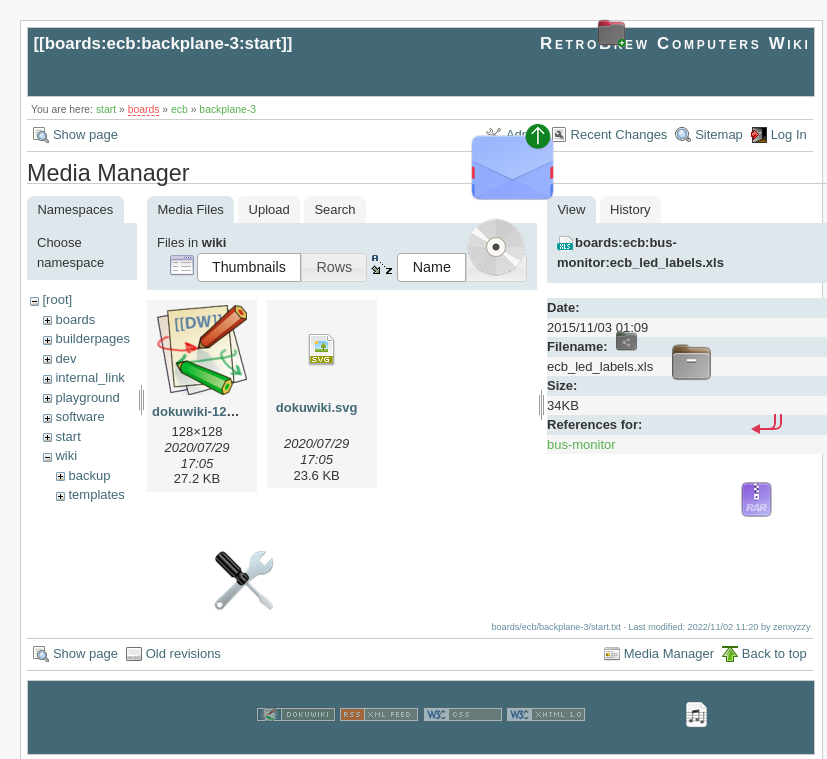 Image resolution: width=827 pixels, height=759 pixels. Describe the element at coordinates (512, 167) in the screenshot. I see `message sent successfully` at that location.